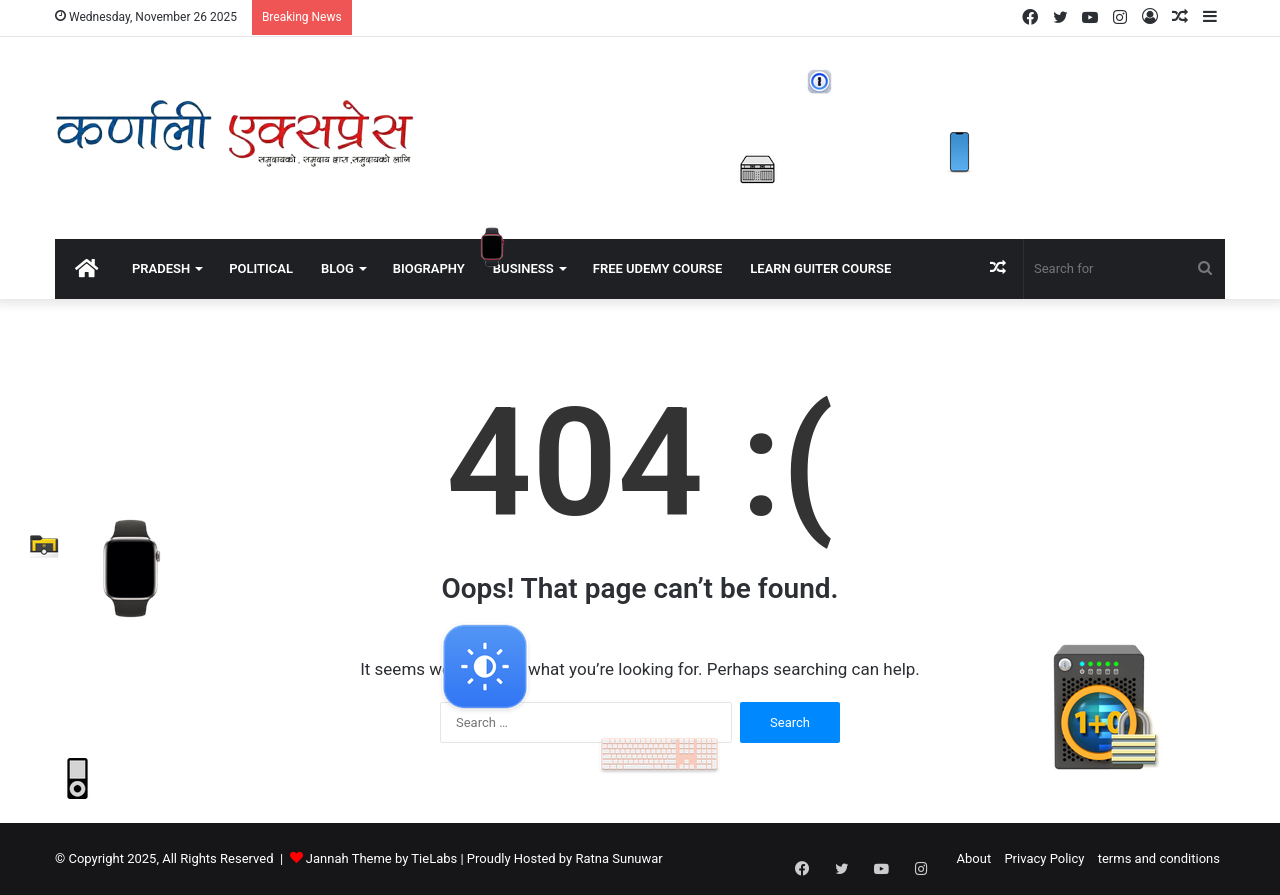  What do you see at coordinates (492, 247) in the screenshot?
I see `apple watch series 8 device icon` at bounding box center [492, 247].